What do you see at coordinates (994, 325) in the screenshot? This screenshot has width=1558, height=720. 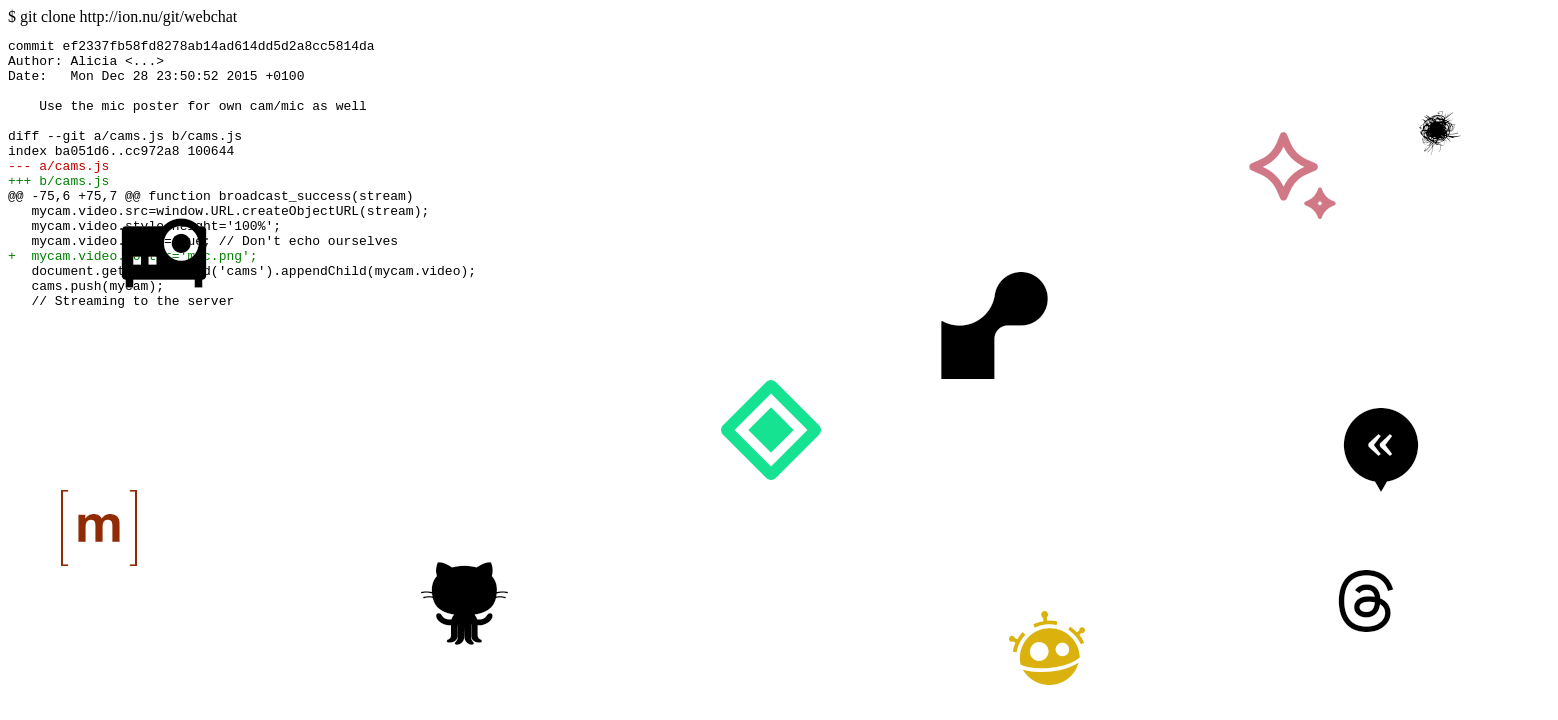 I see `render cloud platform logo` at bounding box center [994, 325].